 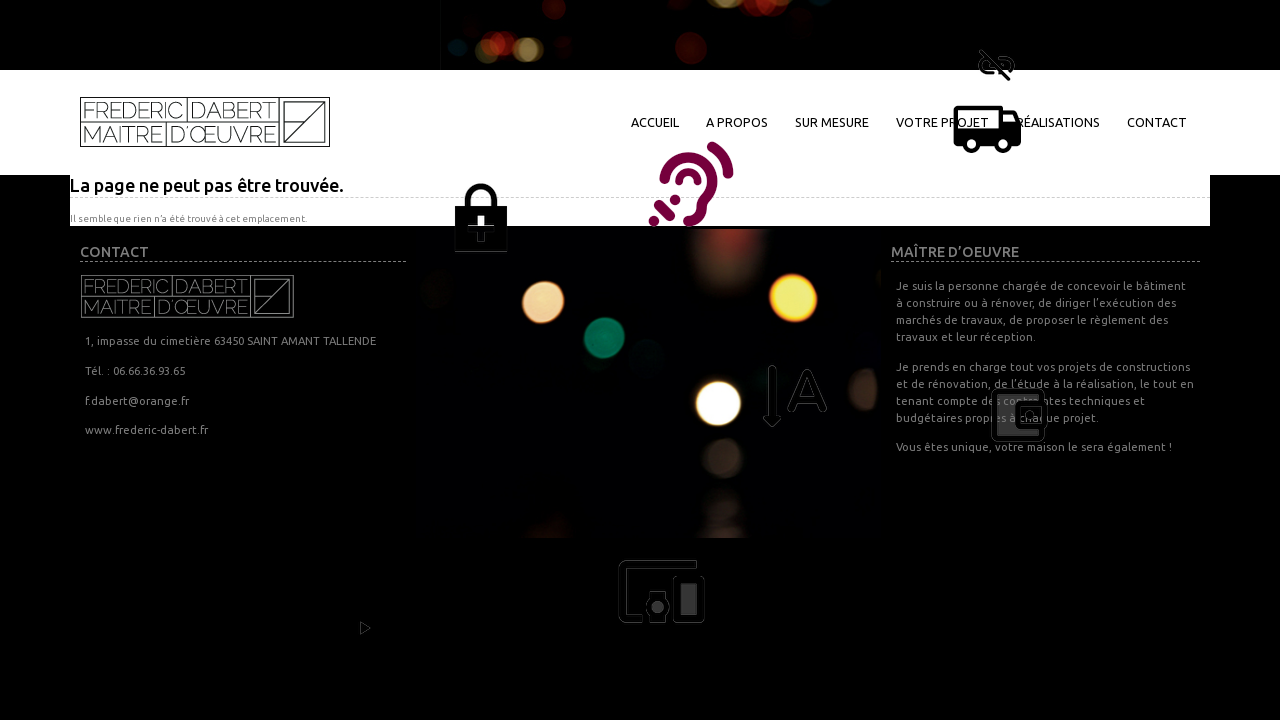 What do you see at coordinates (985, 126) in the screenshot?
I see `track your delivery or shipment` at bounding box center [985, 126].